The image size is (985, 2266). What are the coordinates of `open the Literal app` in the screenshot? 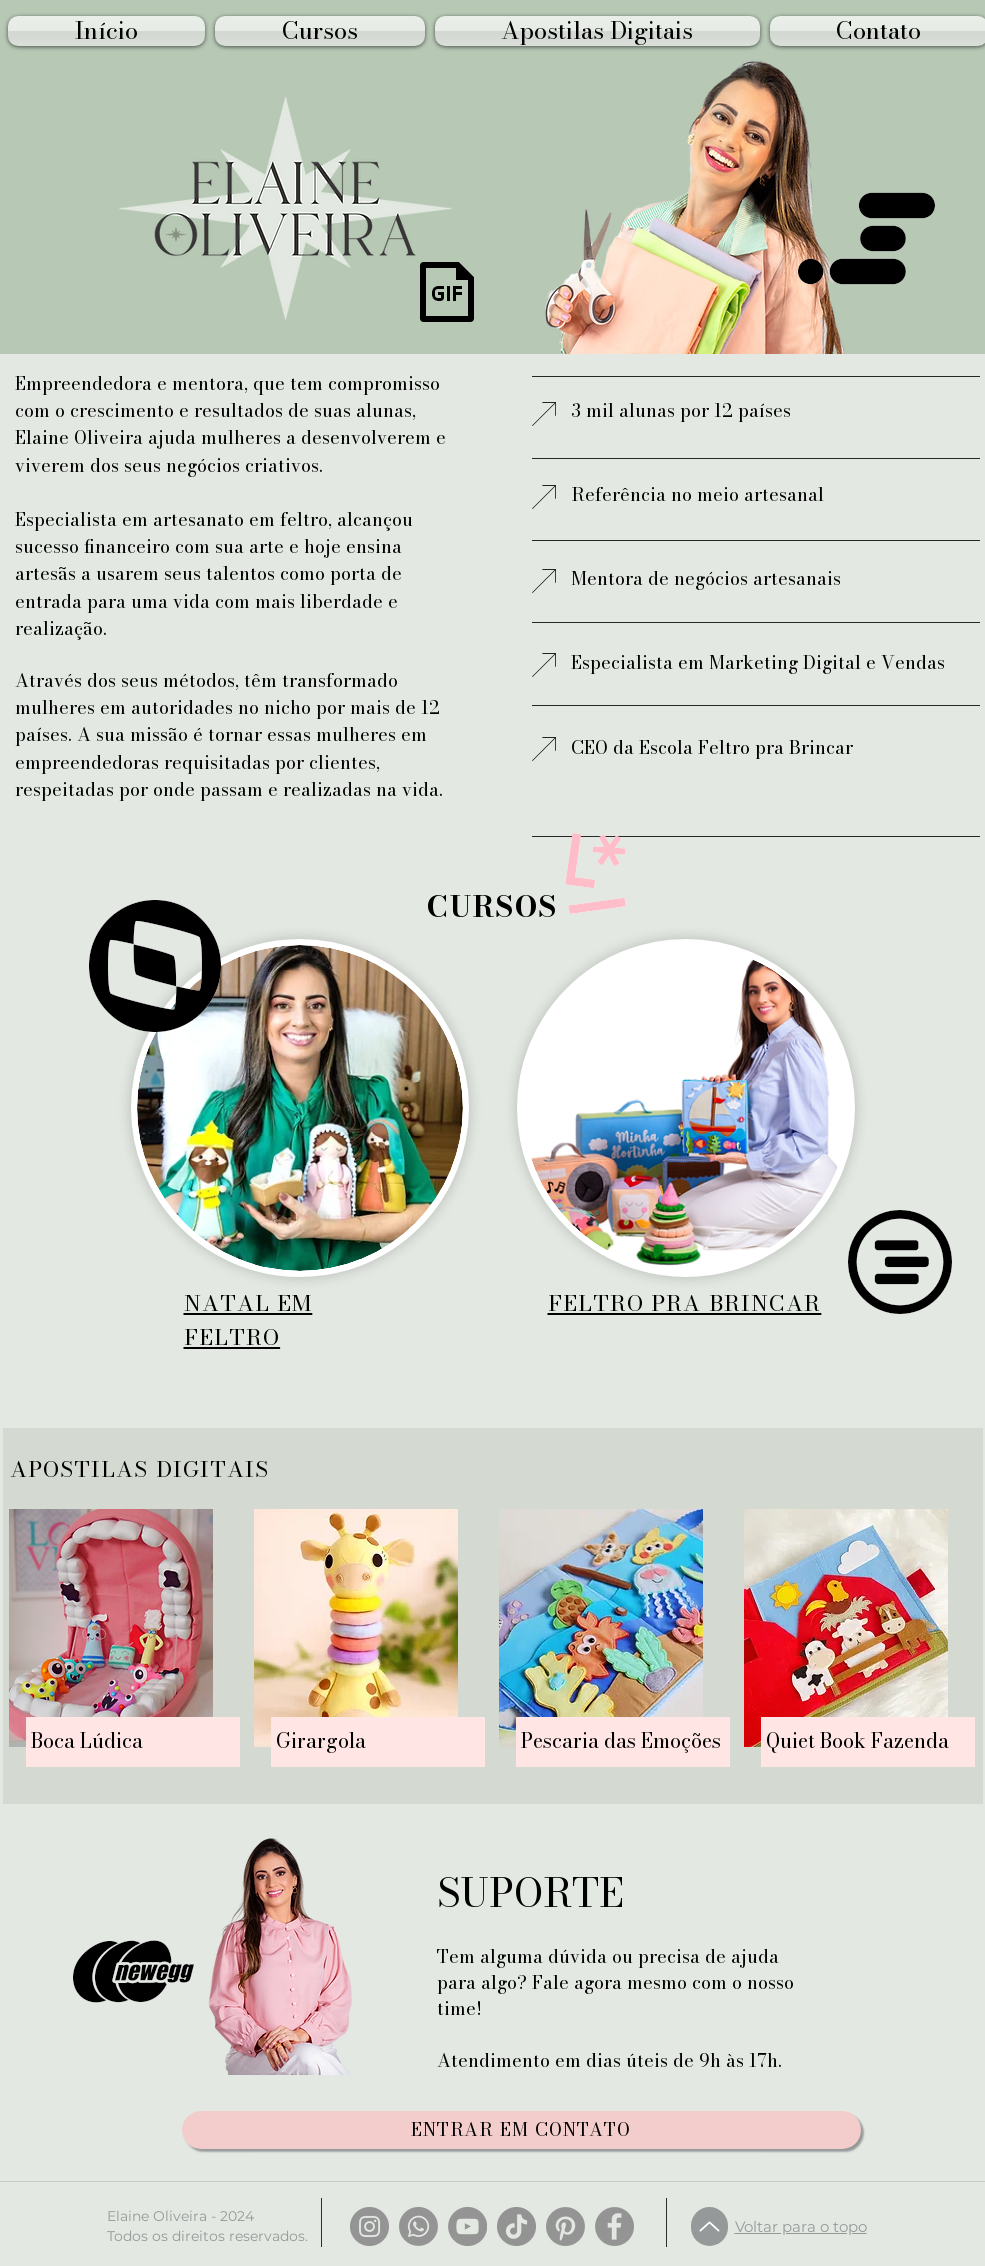 It's located at (595, 873).